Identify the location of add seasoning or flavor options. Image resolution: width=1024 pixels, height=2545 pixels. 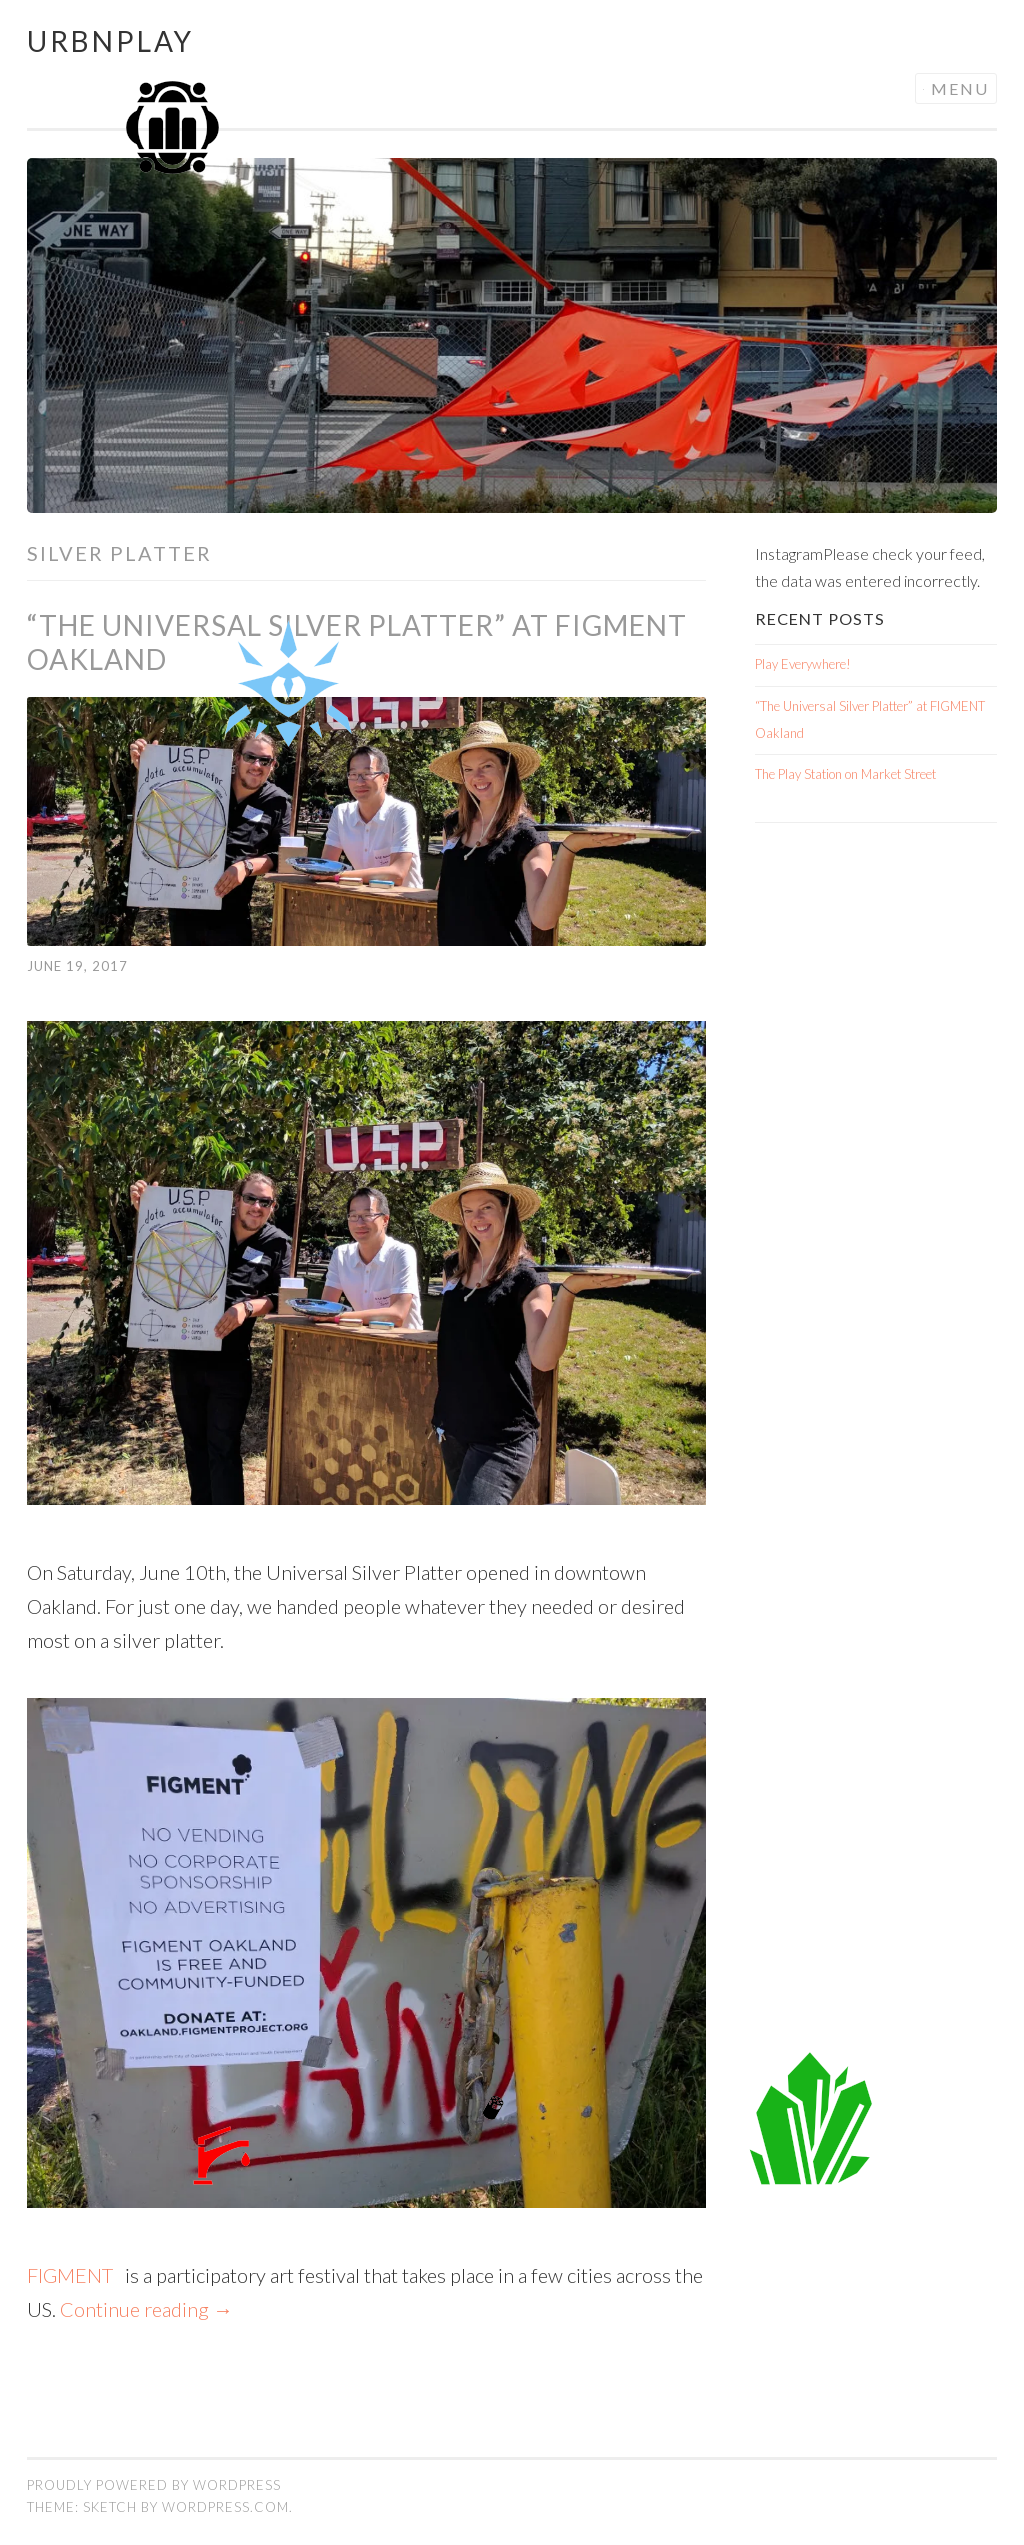
(493, 2108).